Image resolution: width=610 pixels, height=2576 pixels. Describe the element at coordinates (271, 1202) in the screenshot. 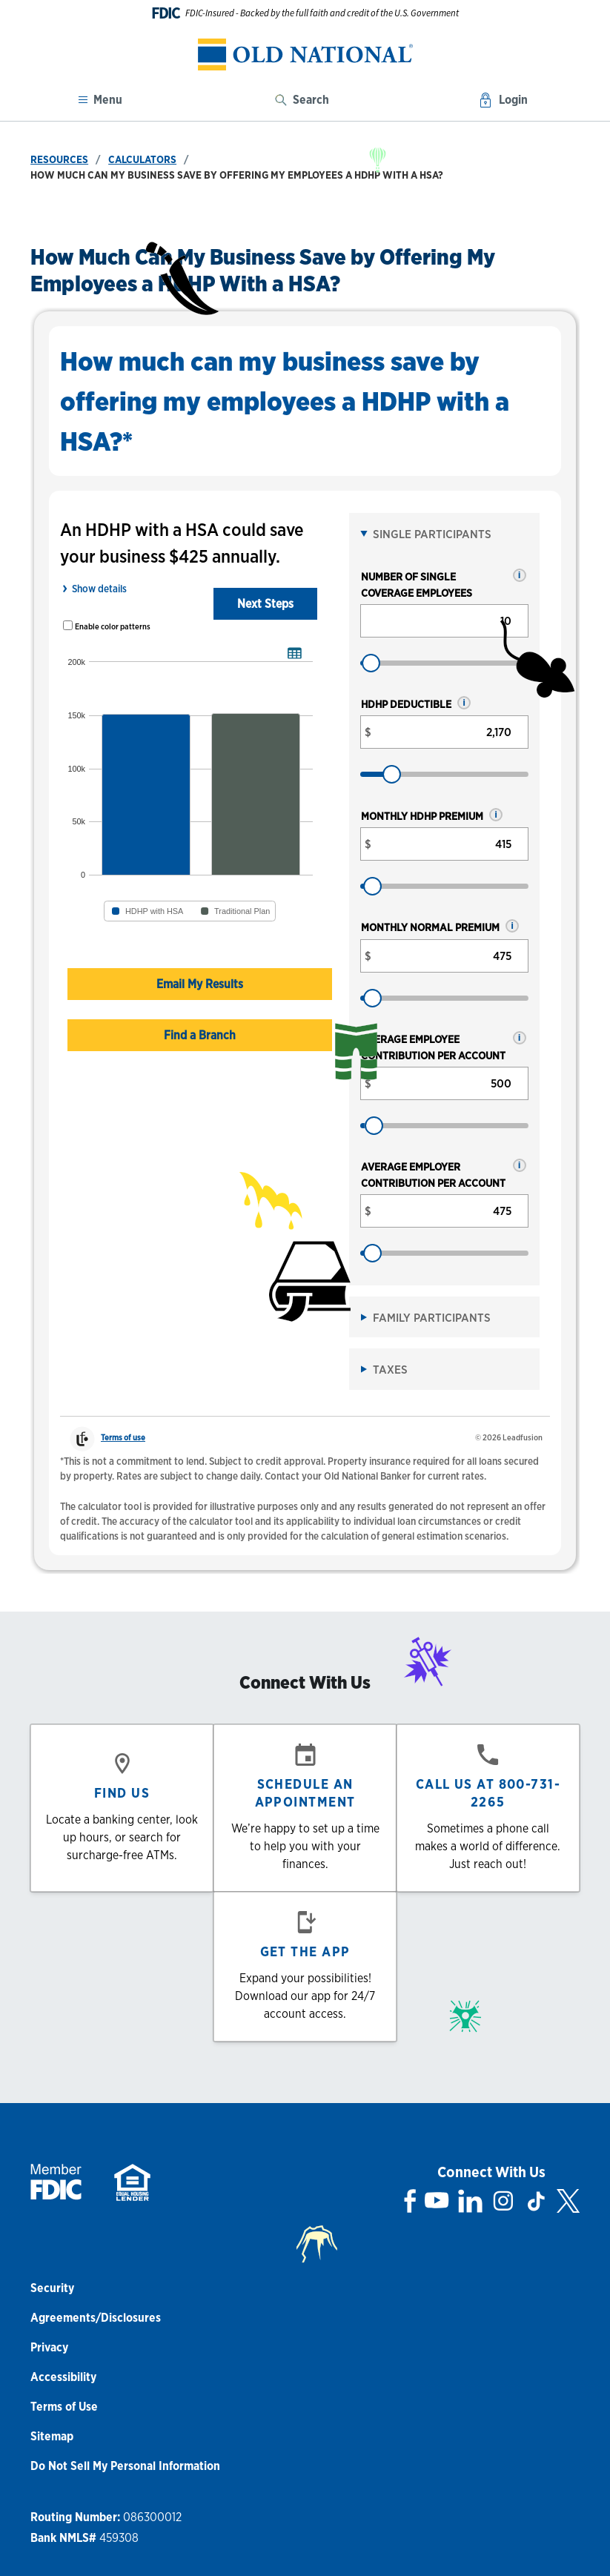

I see `indicates damage or injury status in a game` at that location.